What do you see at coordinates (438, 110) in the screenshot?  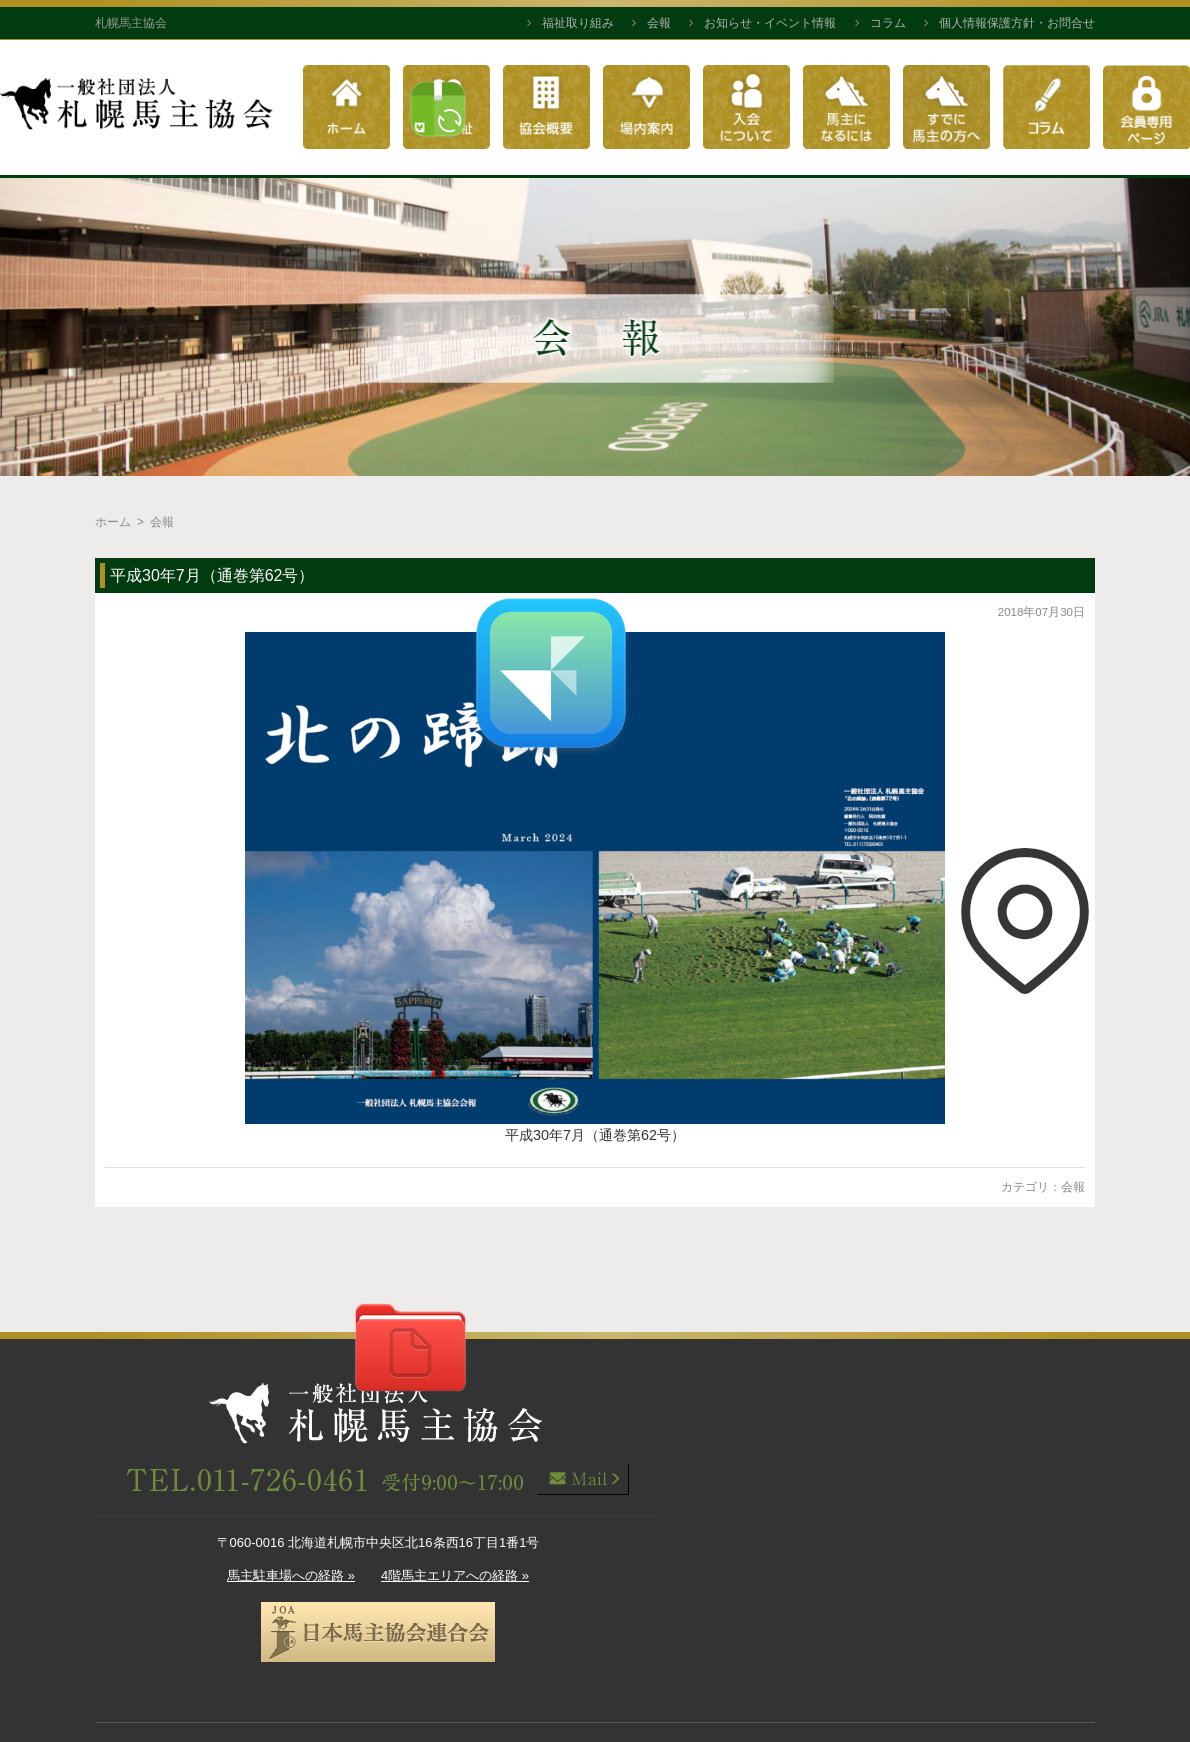 I see `update or refresh system packages` at bounding box center [438, 110].